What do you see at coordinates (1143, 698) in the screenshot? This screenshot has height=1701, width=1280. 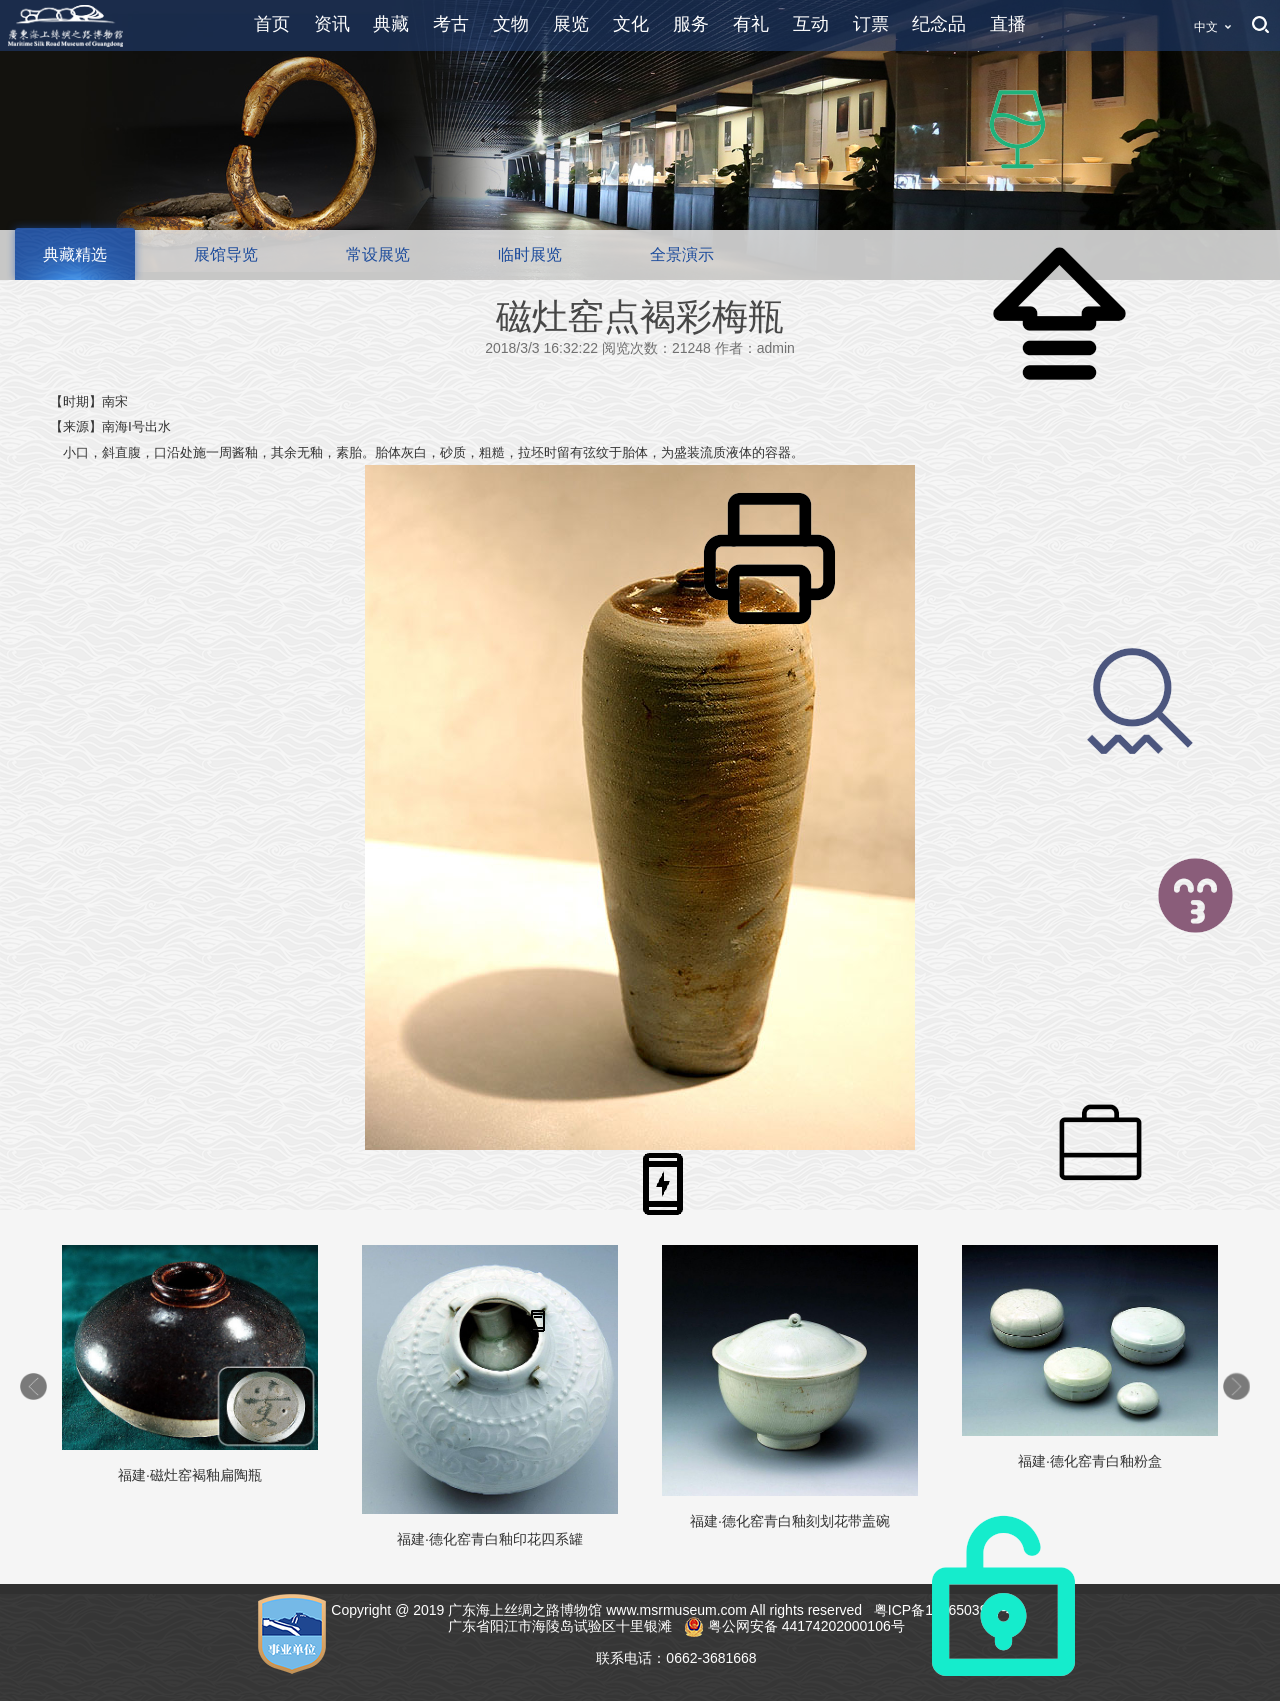 I see `perform a fuzzy or approximate search` at bounding box center [1143, 698].